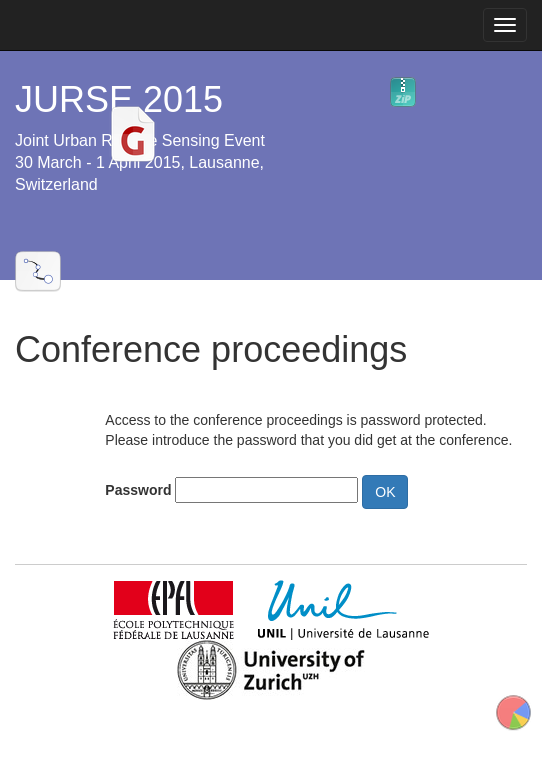  What do you see at coordinates (513, 712) in the screenshot?
I see `open disk usage analyzer` at bounding box center [513, 712].